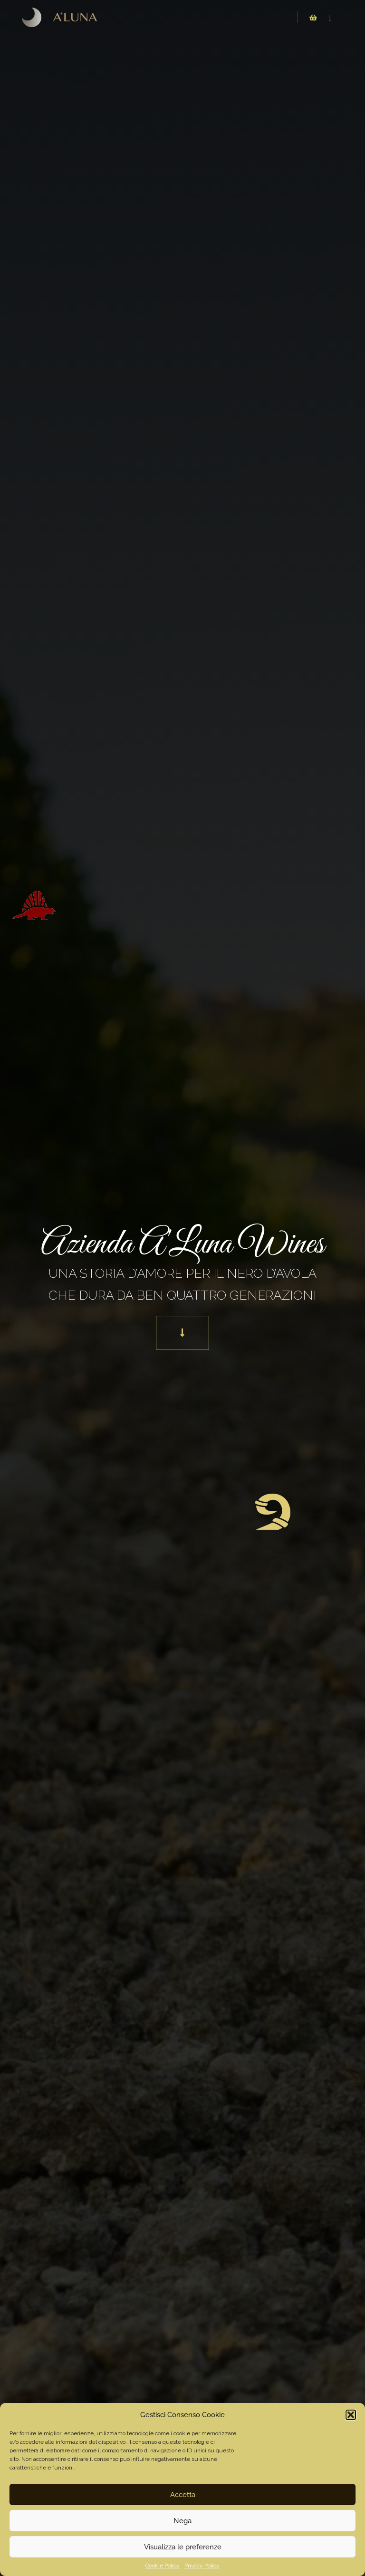 The image size is (365, 2576). What do you see at coordinates (272, 1511) in the screenshot?
I see `represents a sea creature or kraken in a game interface` at bounding box center [272, 1511].